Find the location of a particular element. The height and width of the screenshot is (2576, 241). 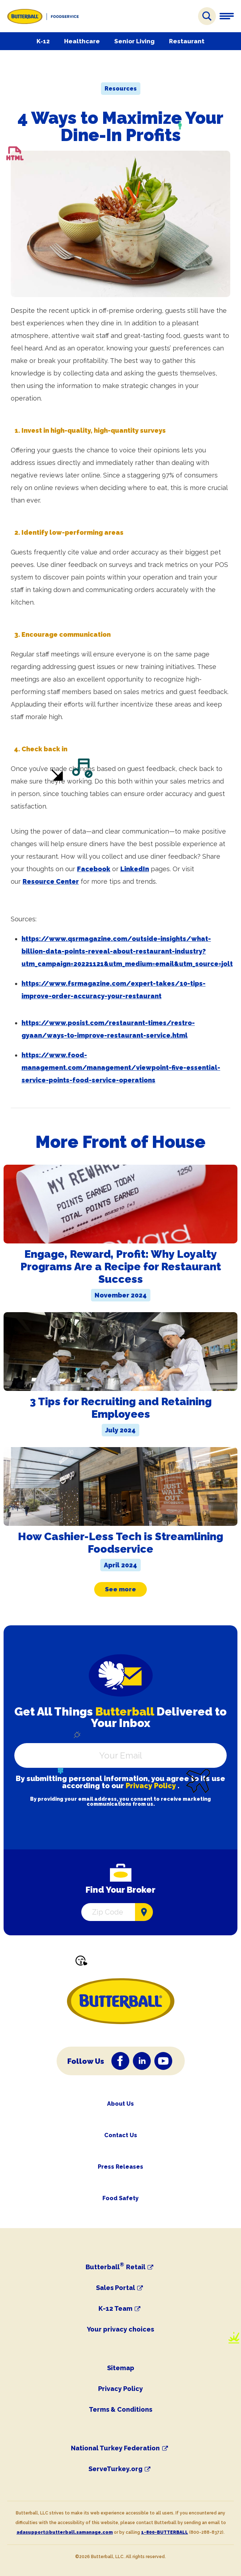

connect to a power source is located at coordinates (77, 1735).